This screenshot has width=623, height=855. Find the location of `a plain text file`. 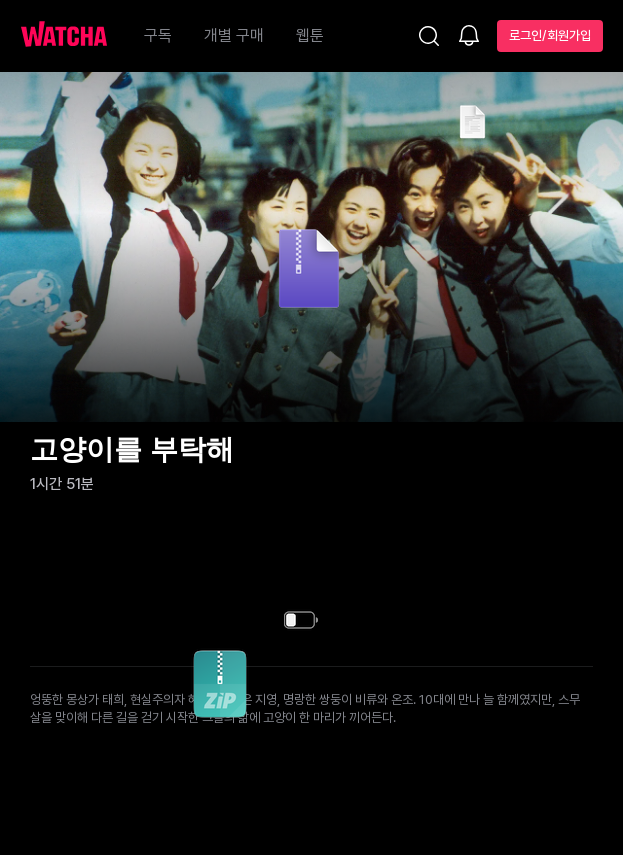

a plain text file is located at coordinates (472, 122).